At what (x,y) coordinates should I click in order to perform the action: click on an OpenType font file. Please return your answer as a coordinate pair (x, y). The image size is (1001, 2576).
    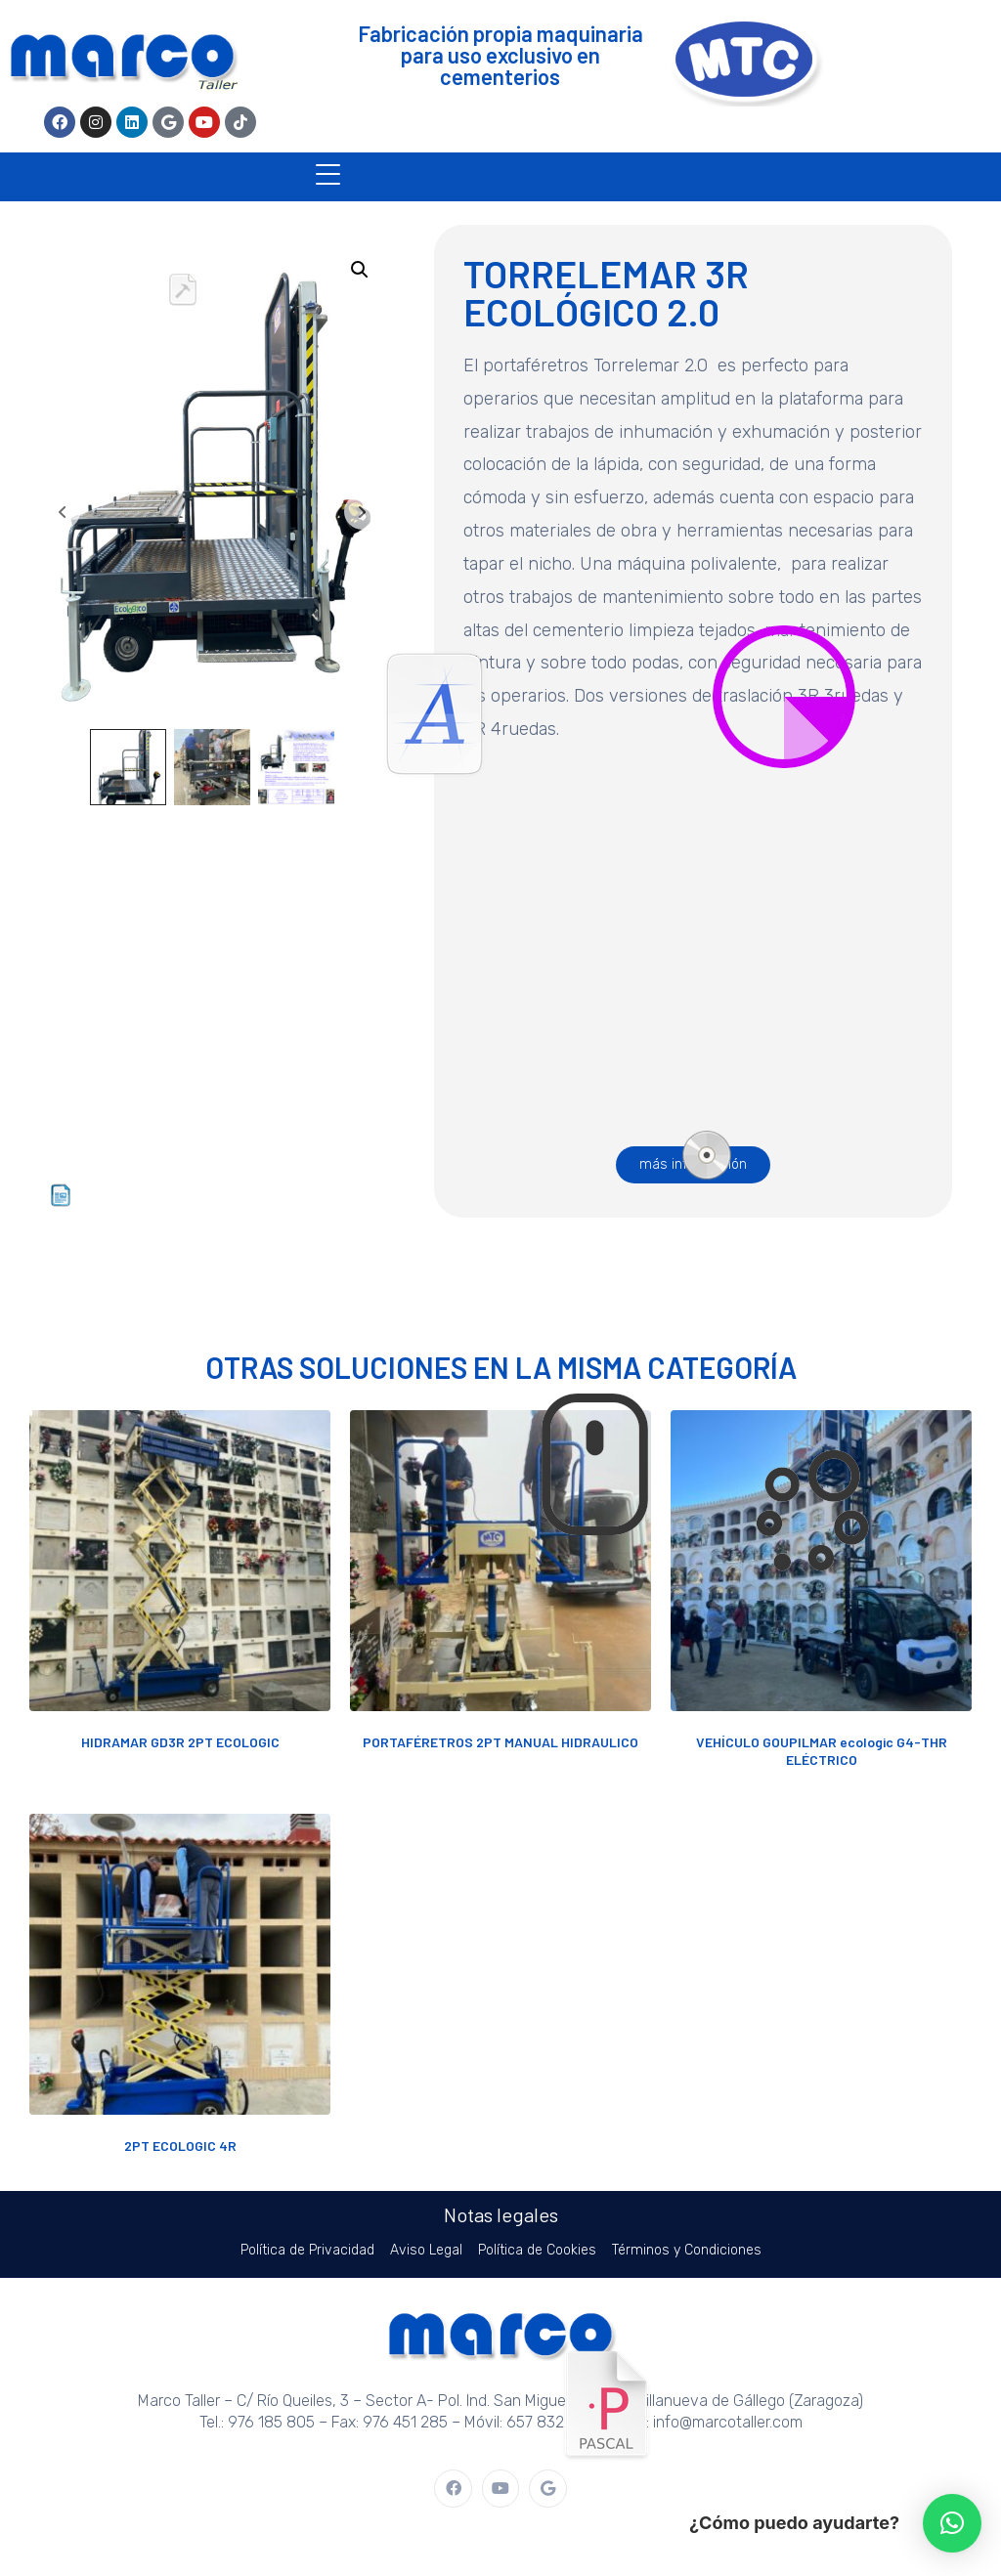
    Looking at the image, I should click on (434, 713).